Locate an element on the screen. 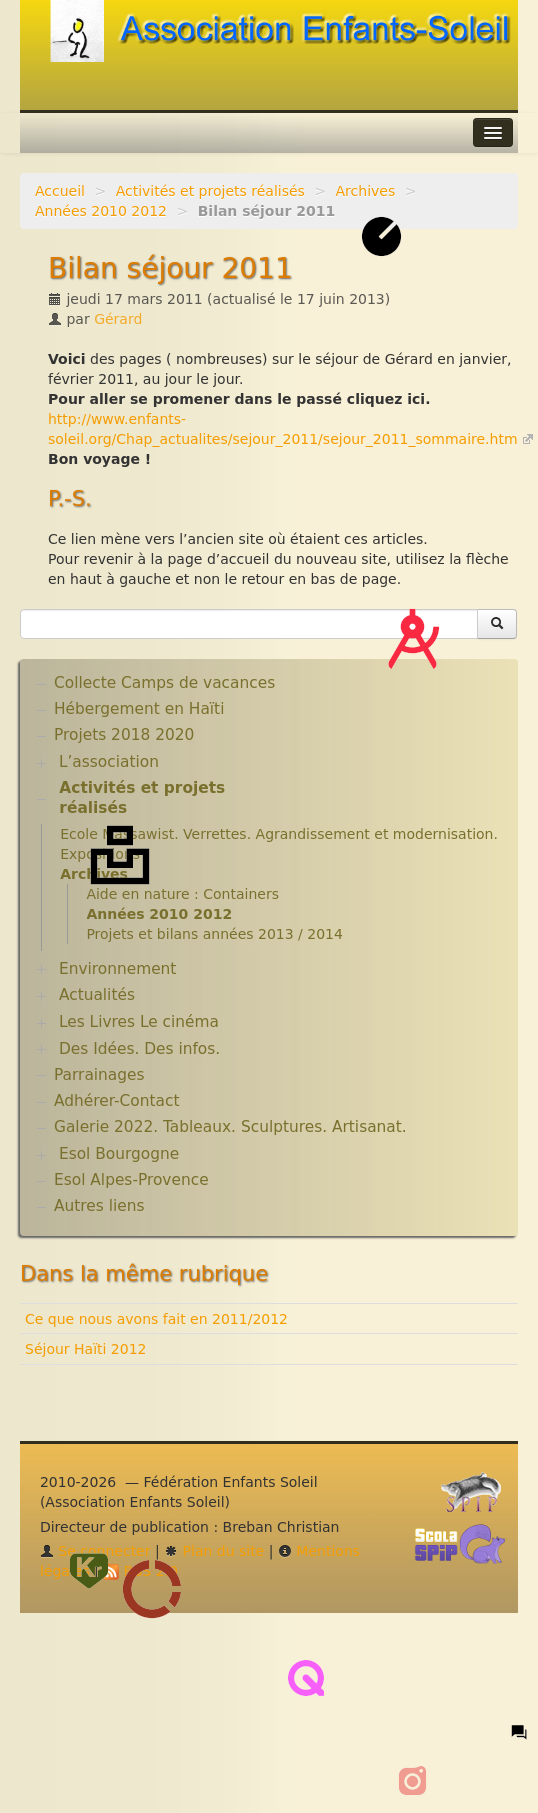 This screenshot has height=1813, width=538. quicktime media player logo is located at coordinates (306, 1678).